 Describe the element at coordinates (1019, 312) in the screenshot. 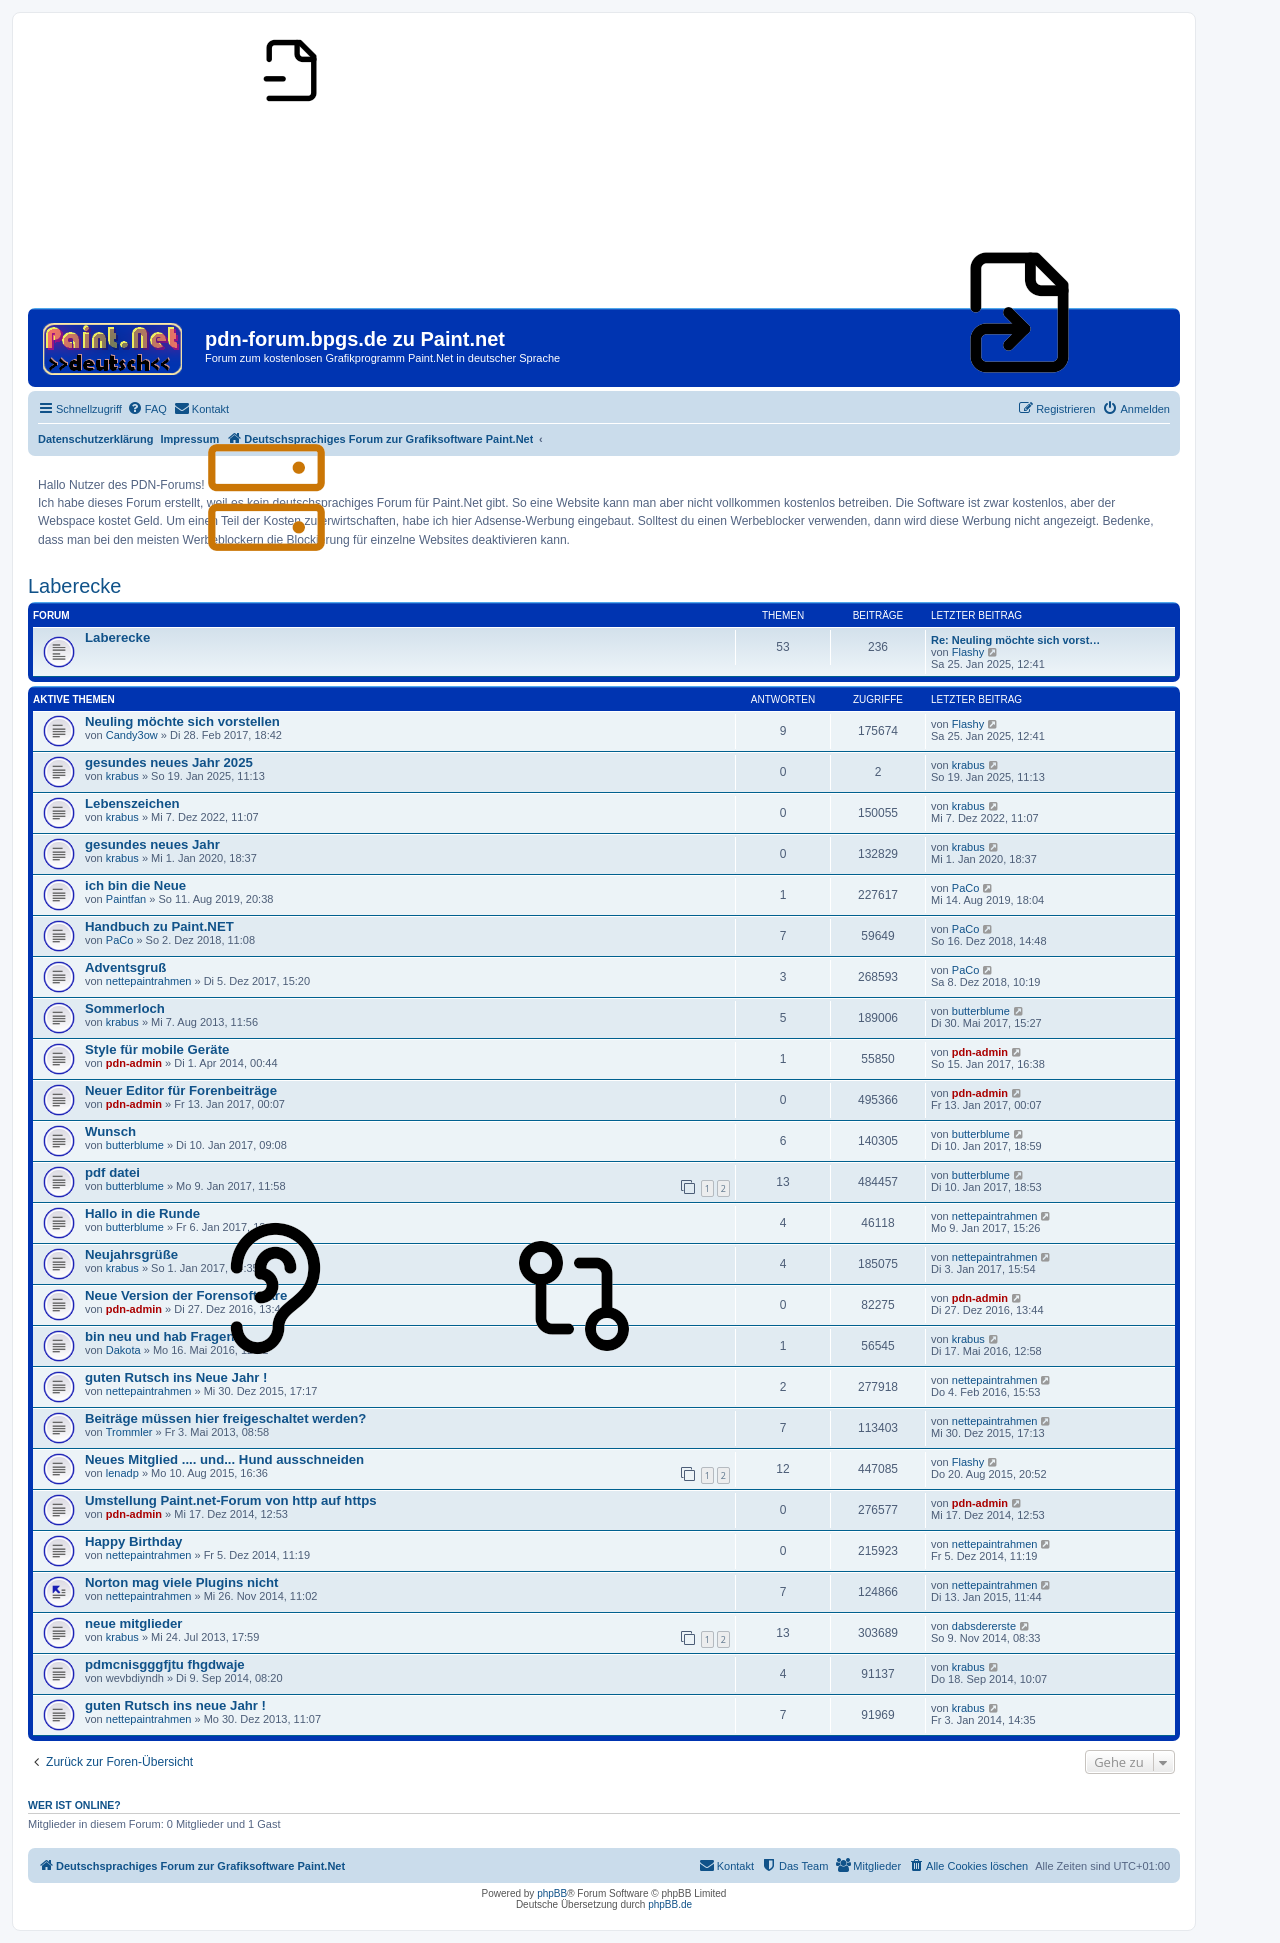

I see `create a symbolic link to this file` at that location.